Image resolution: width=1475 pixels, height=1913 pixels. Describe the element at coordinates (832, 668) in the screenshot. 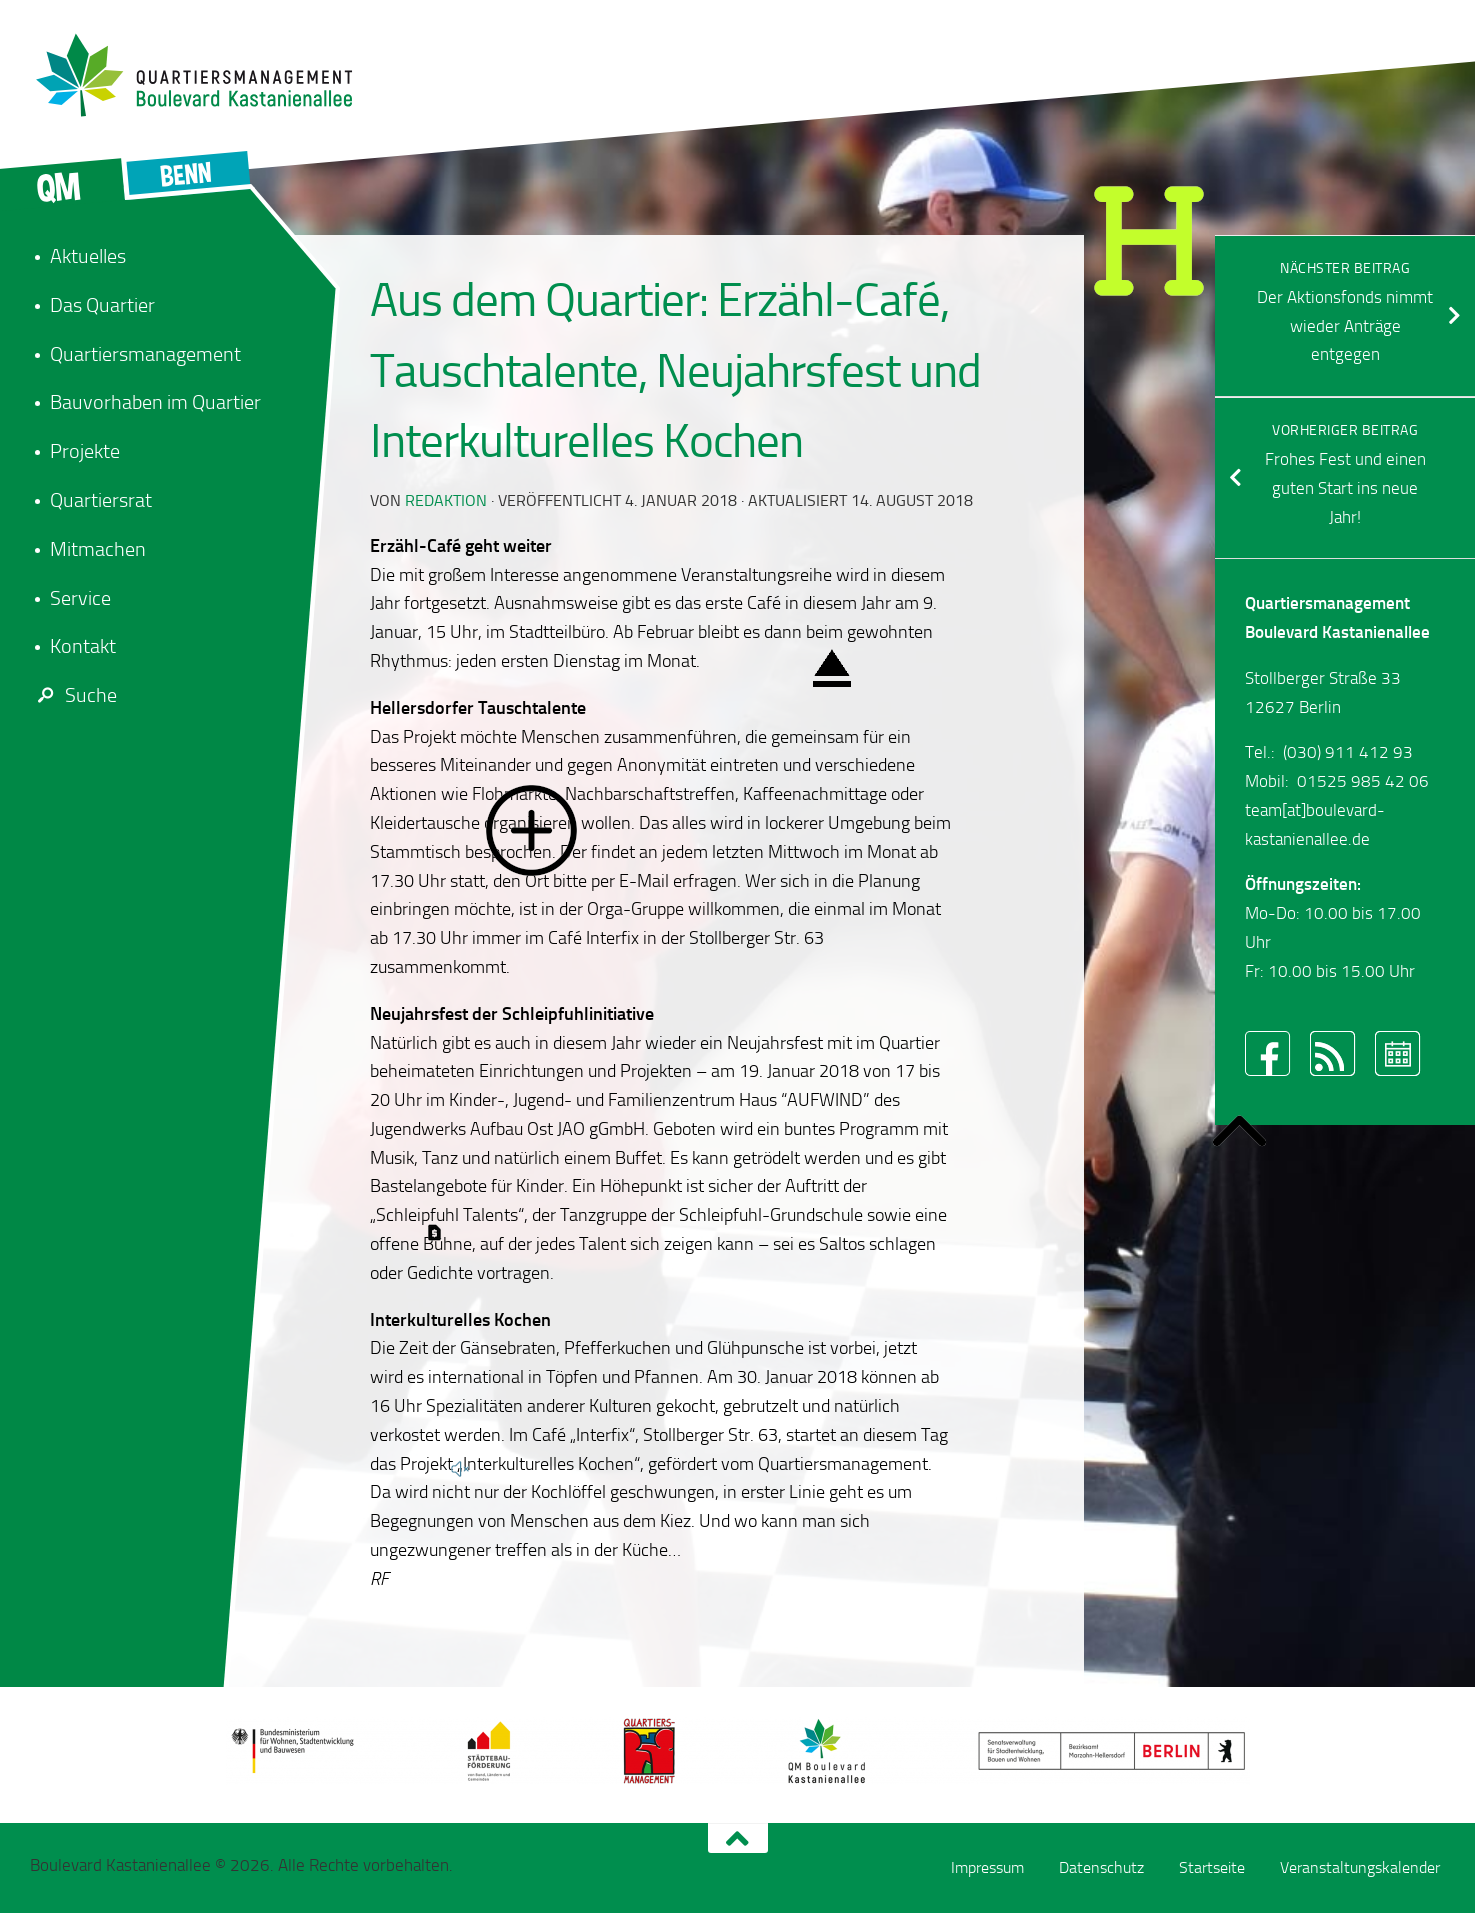

I see `eject removable media or disc` at that location.